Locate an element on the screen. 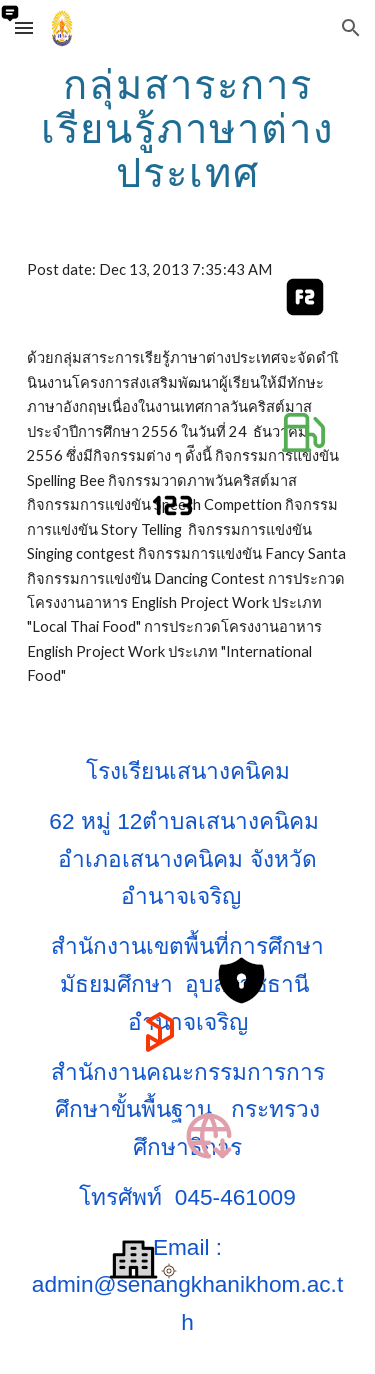 Image resolution: width=375 pixels, height=1374 pixels. toggle F2 function key shortcut is located at coordinates (305, 297).